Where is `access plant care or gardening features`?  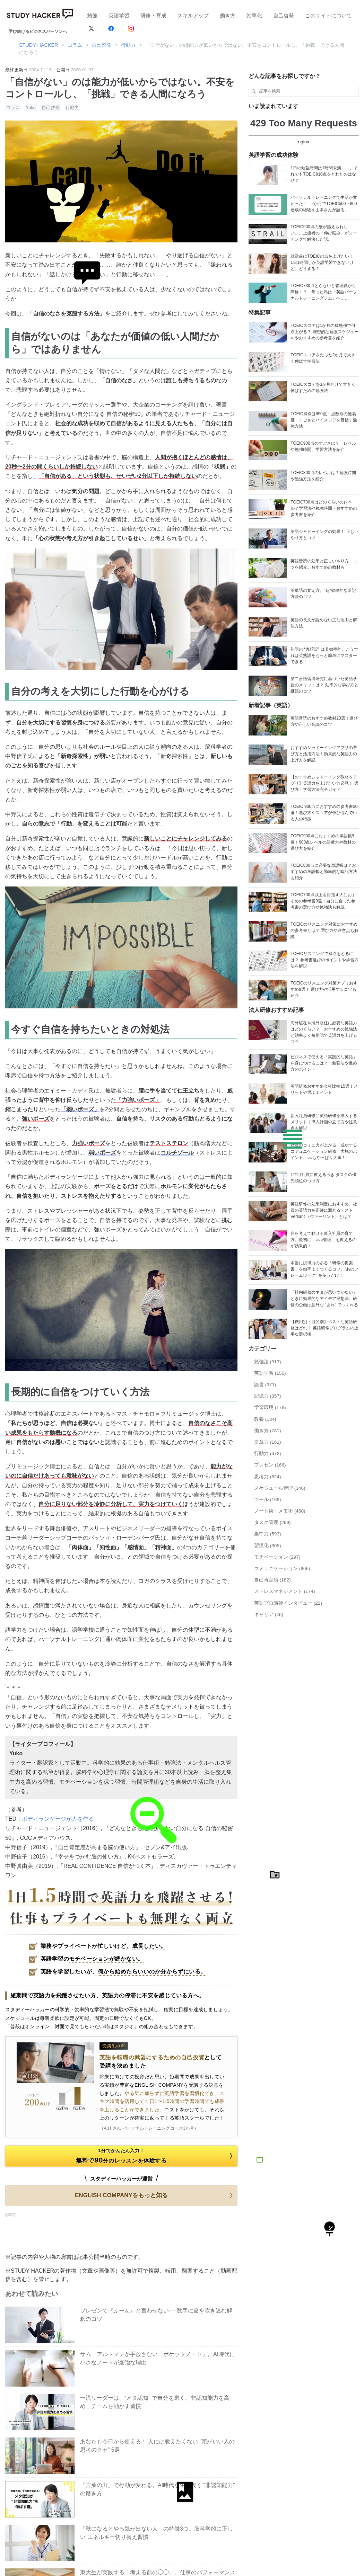 access plant care or gardening features is located at coordinates (65, 203).